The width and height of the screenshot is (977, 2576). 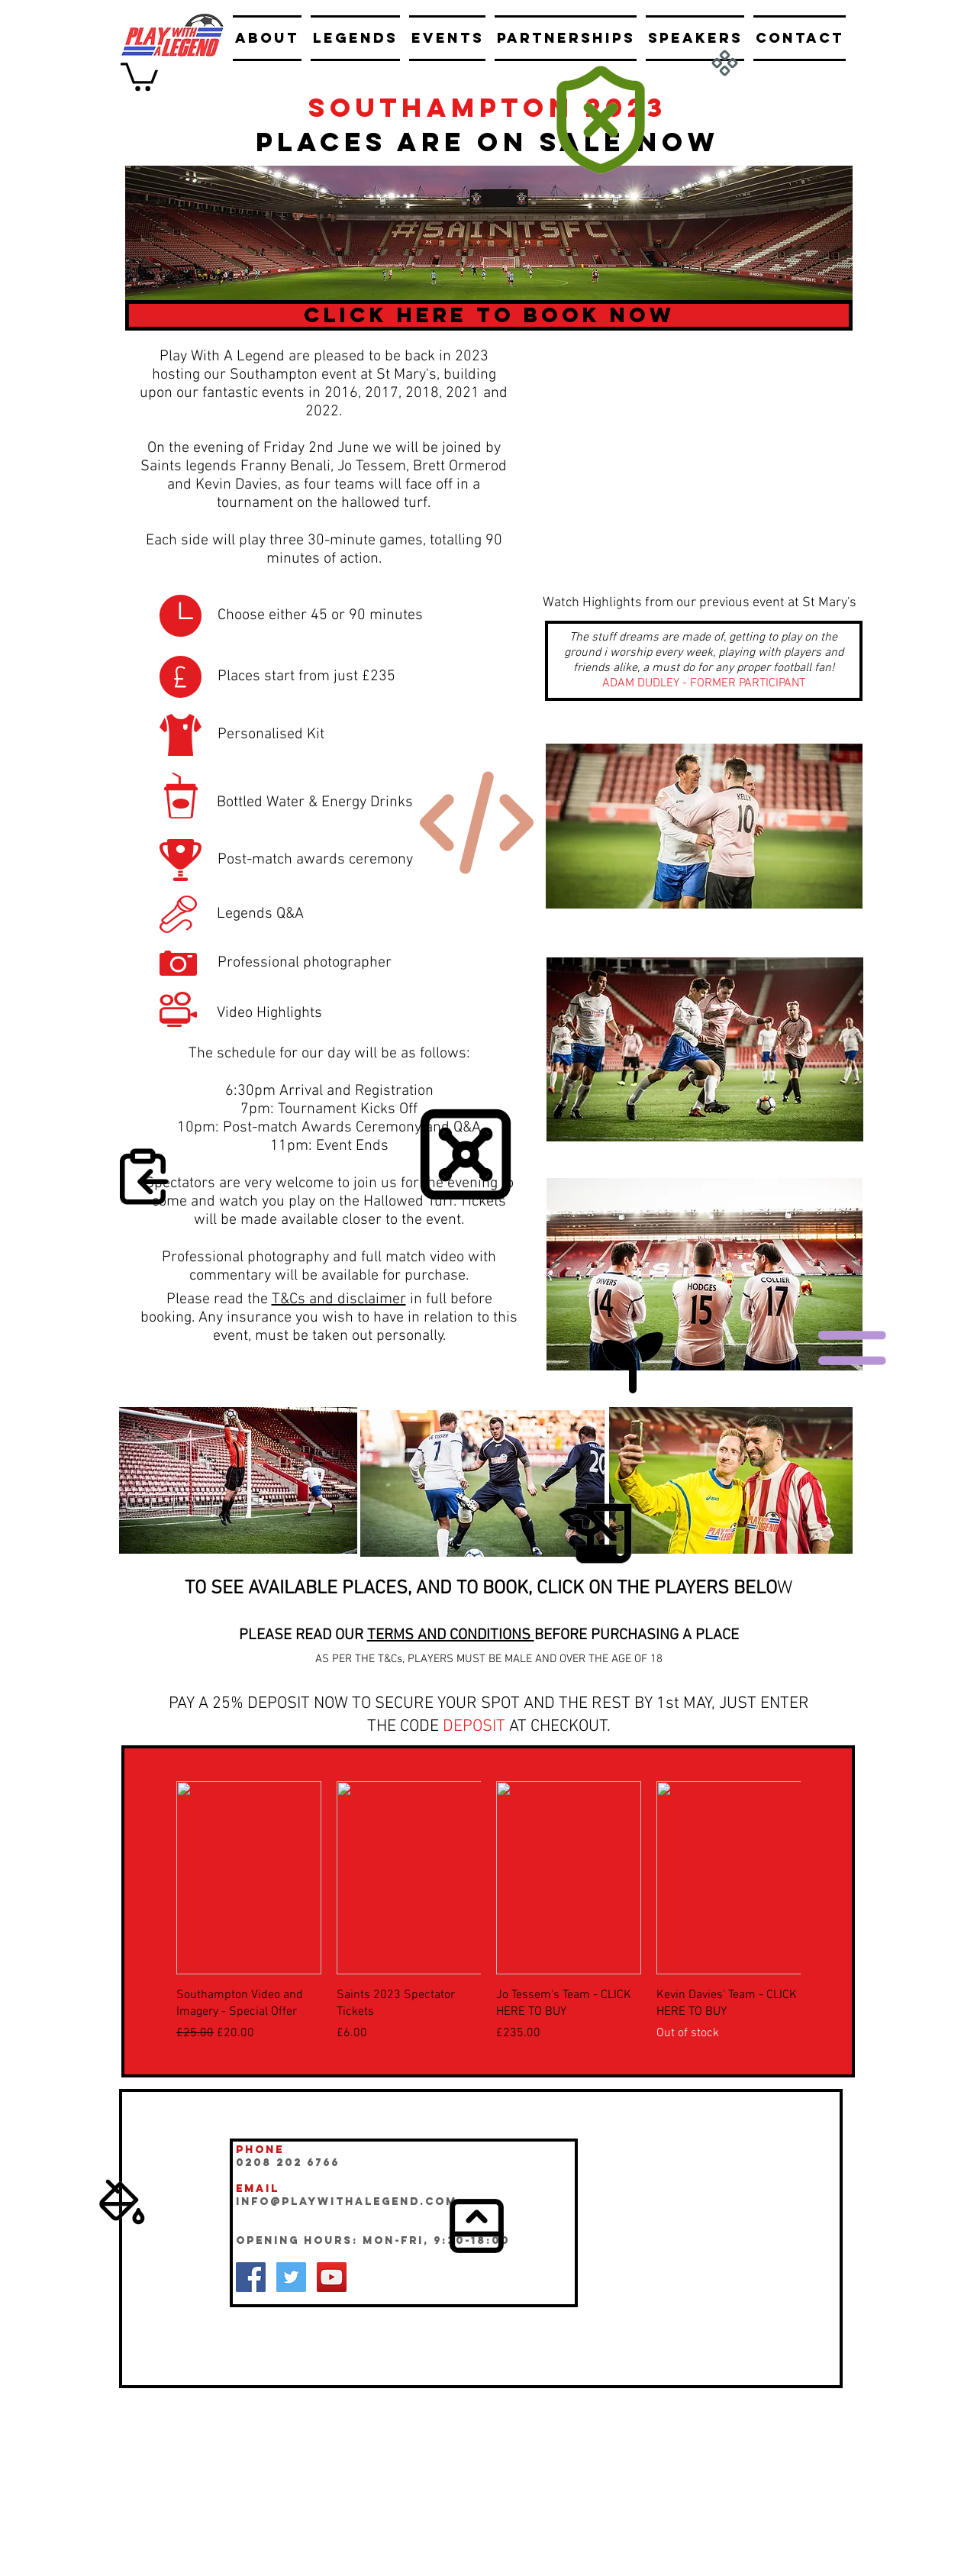 I want to click on security protection disabled or off, so click(x=601, y=120).